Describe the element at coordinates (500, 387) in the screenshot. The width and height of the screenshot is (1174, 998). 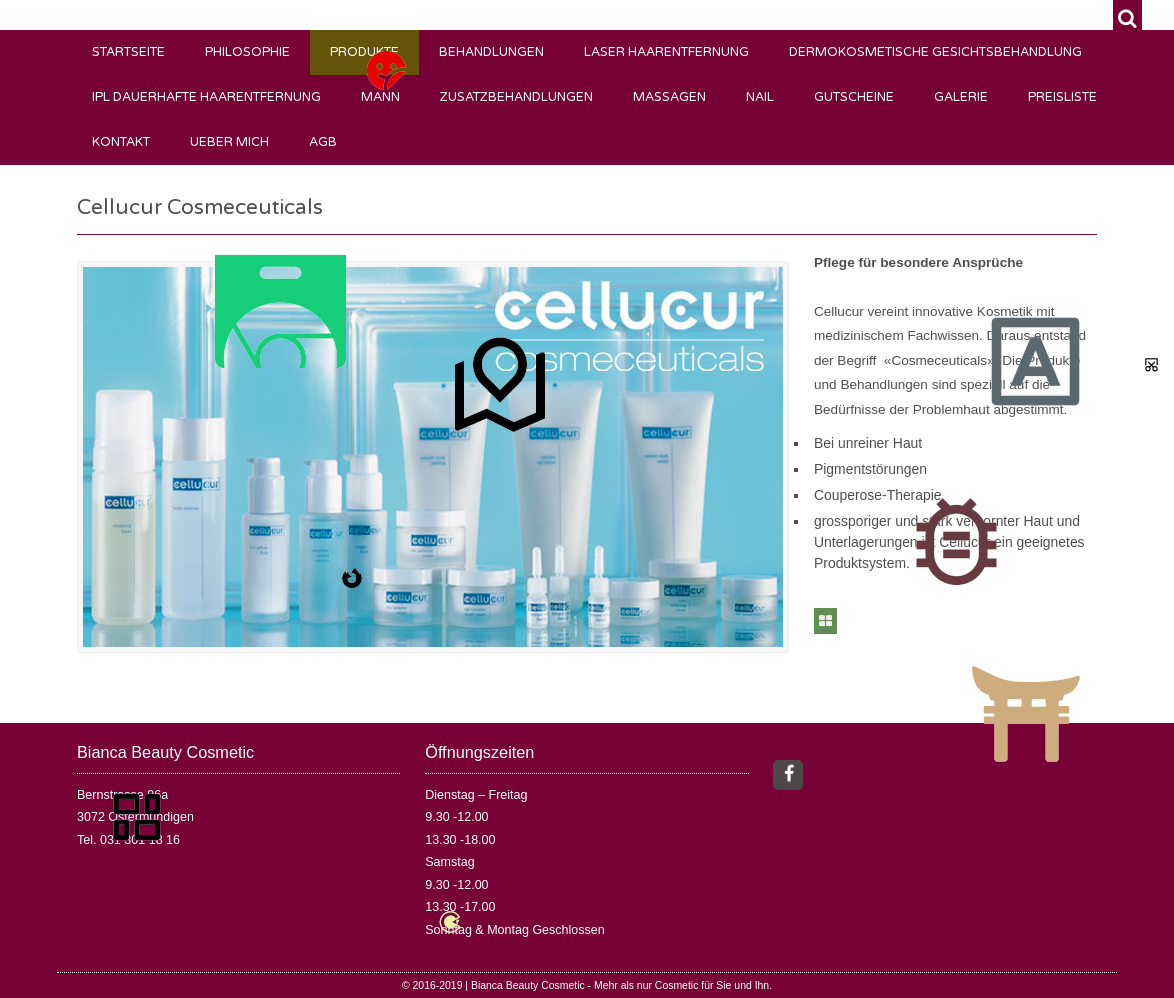
I see `view map directions or navigation` at that location.